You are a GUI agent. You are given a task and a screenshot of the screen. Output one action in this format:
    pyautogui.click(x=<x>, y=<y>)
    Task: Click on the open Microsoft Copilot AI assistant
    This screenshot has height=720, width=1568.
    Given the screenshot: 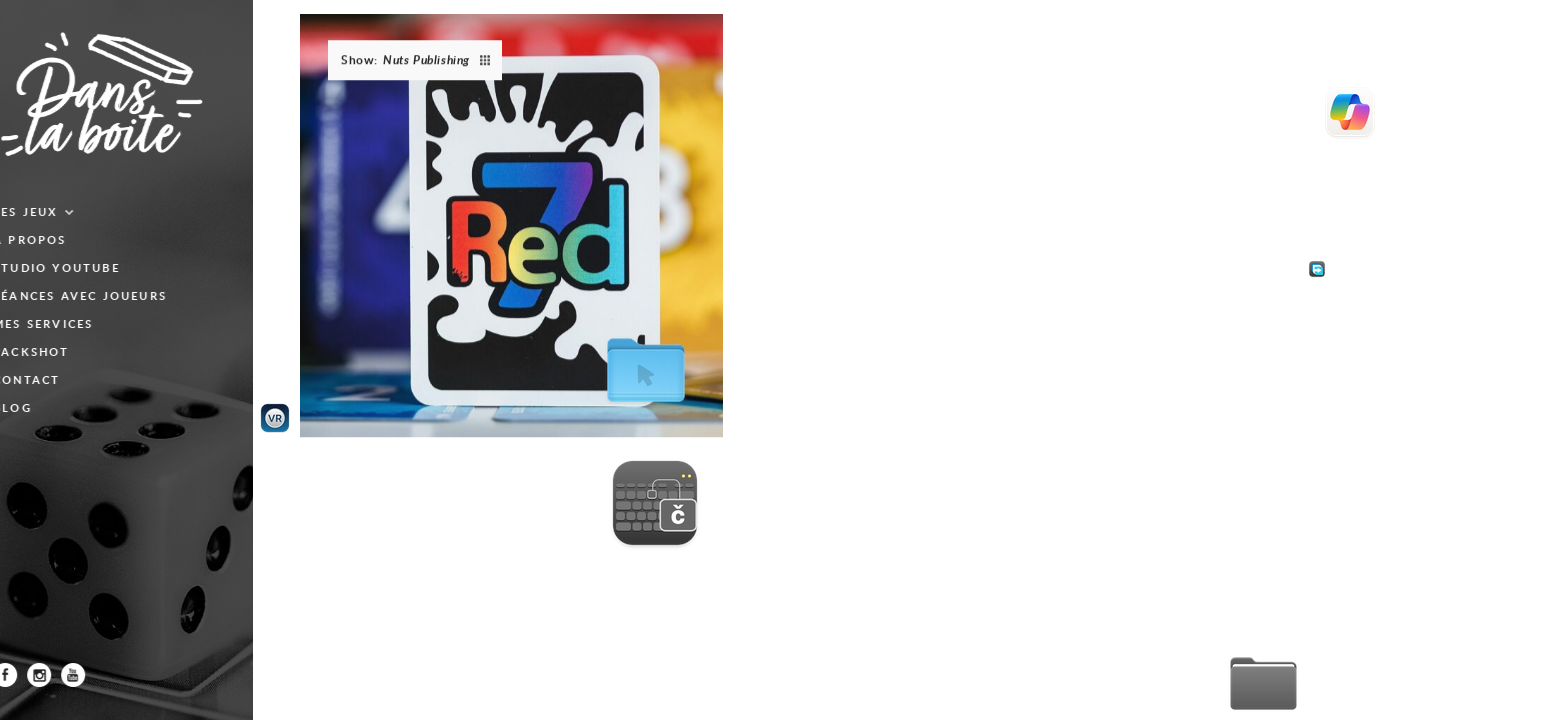 What is the action you would take?
    pyautogui.click(x=1350, y=112)
    